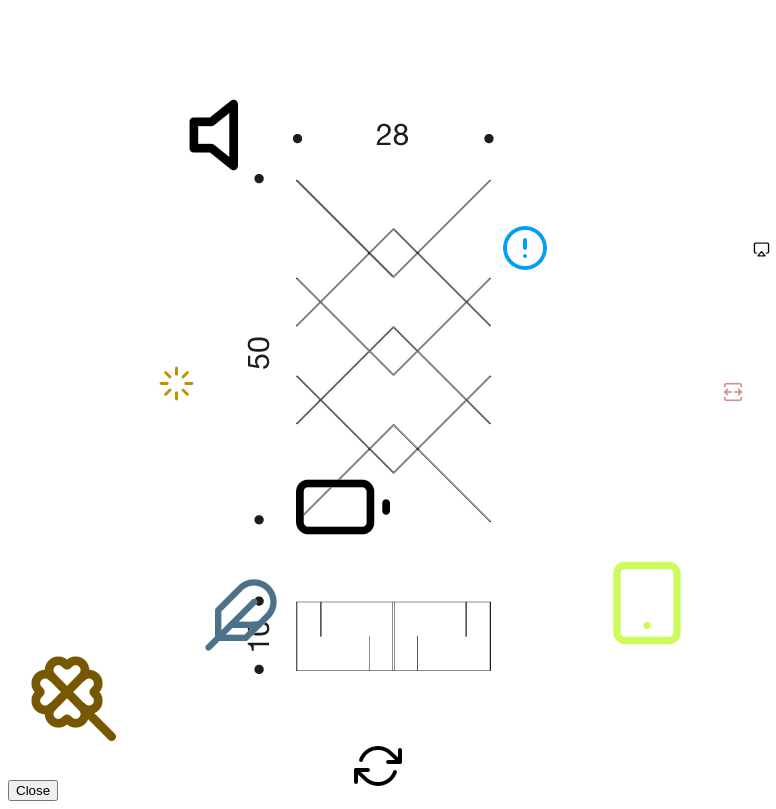  I want to click on indicates a warning or alert message, so click(525, 248).